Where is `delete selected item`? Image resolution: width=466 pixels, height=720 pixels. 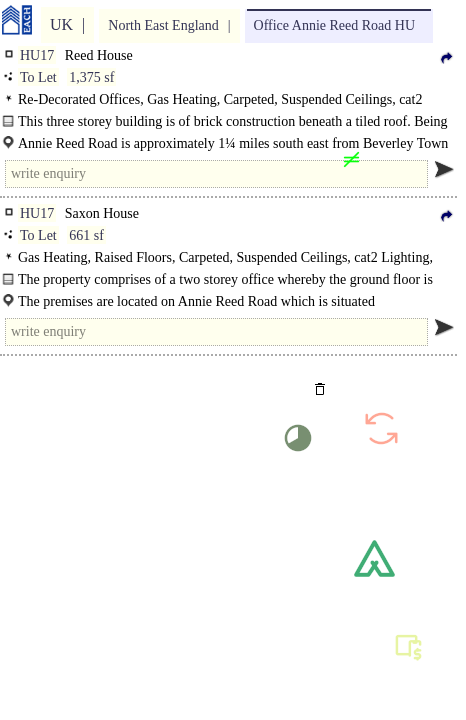
delete selected item is located at coordinates (320, 389).